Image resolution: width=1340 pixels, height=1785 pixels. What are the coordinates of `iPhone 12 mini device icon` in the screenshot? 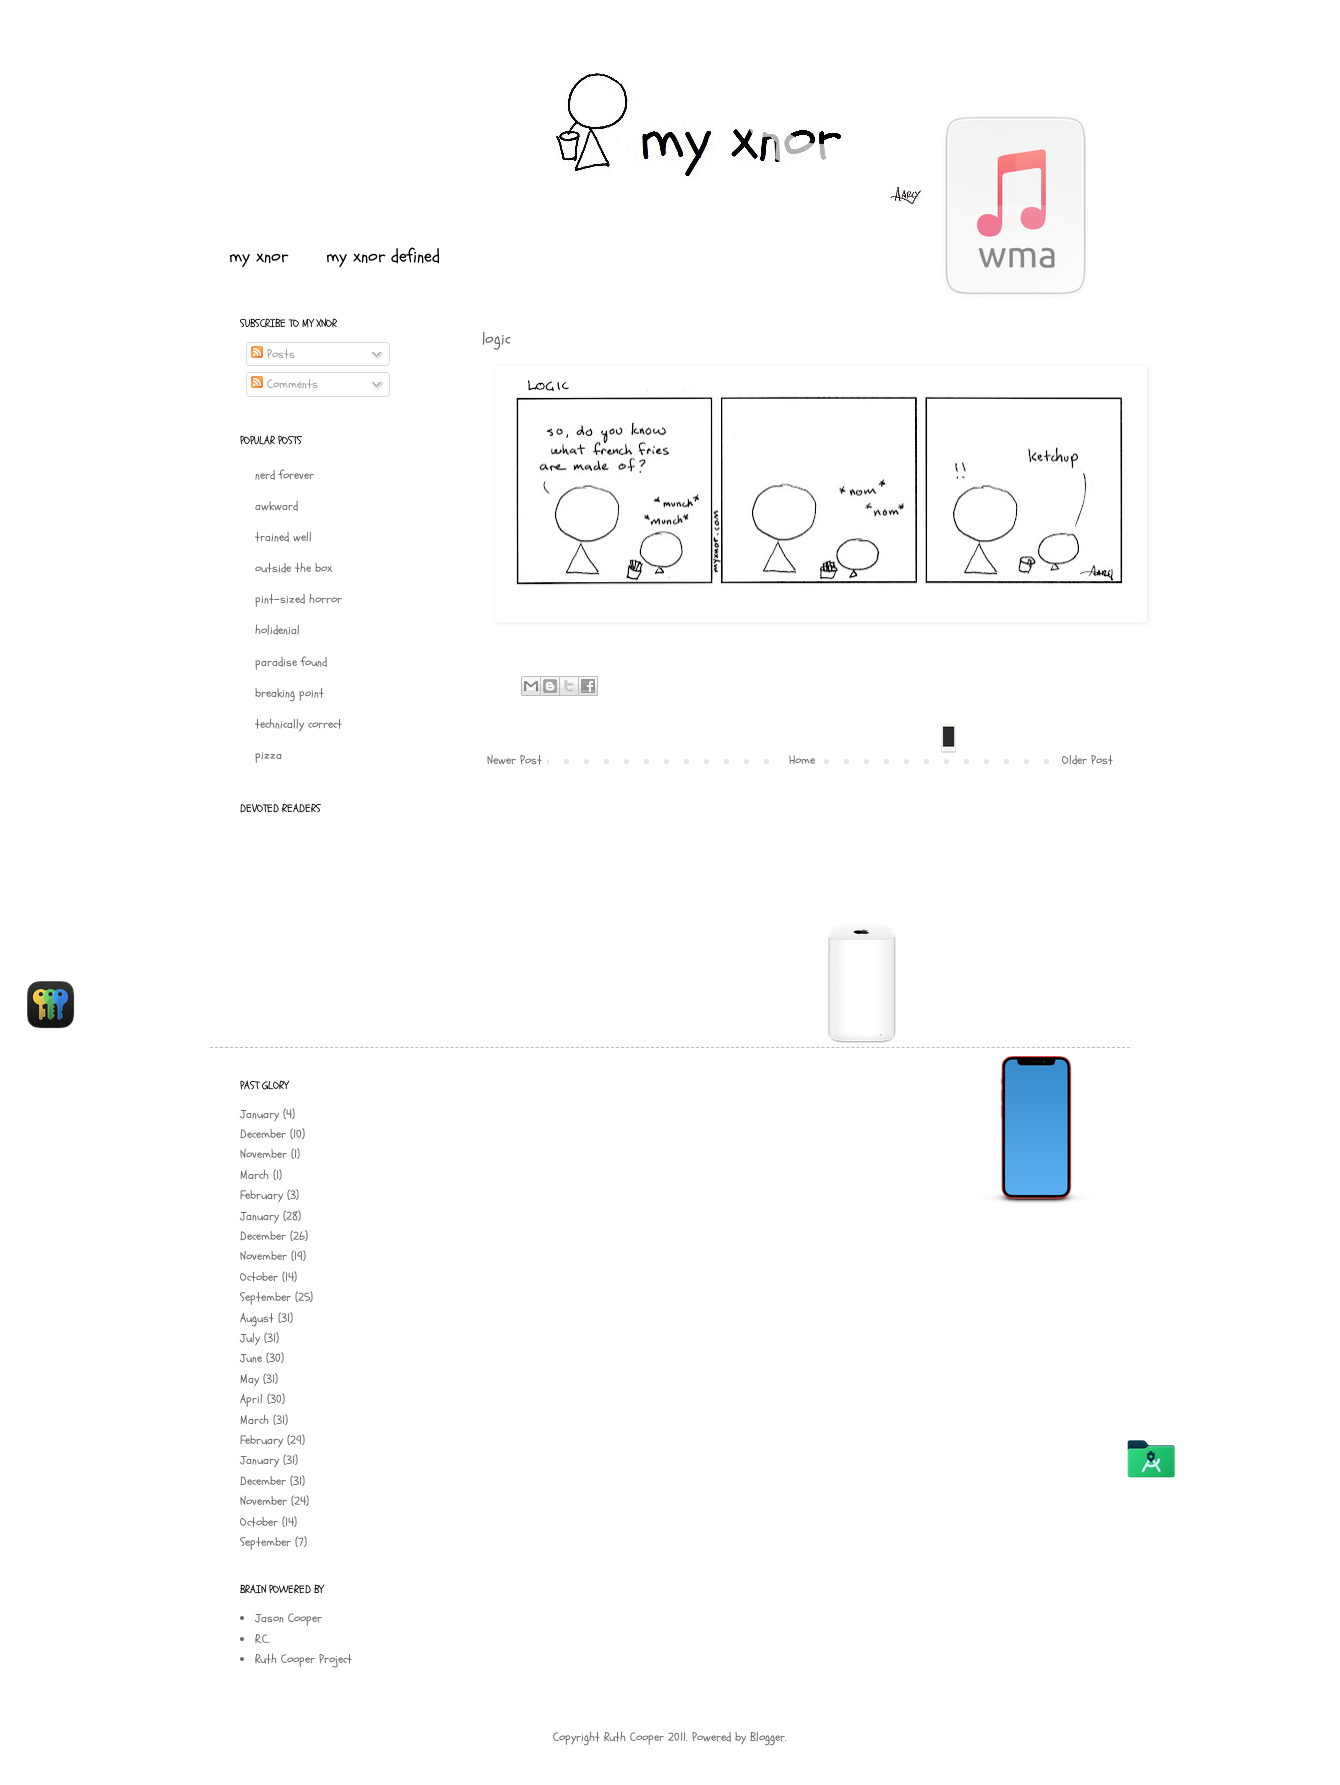 It's located at (1036, 1130).